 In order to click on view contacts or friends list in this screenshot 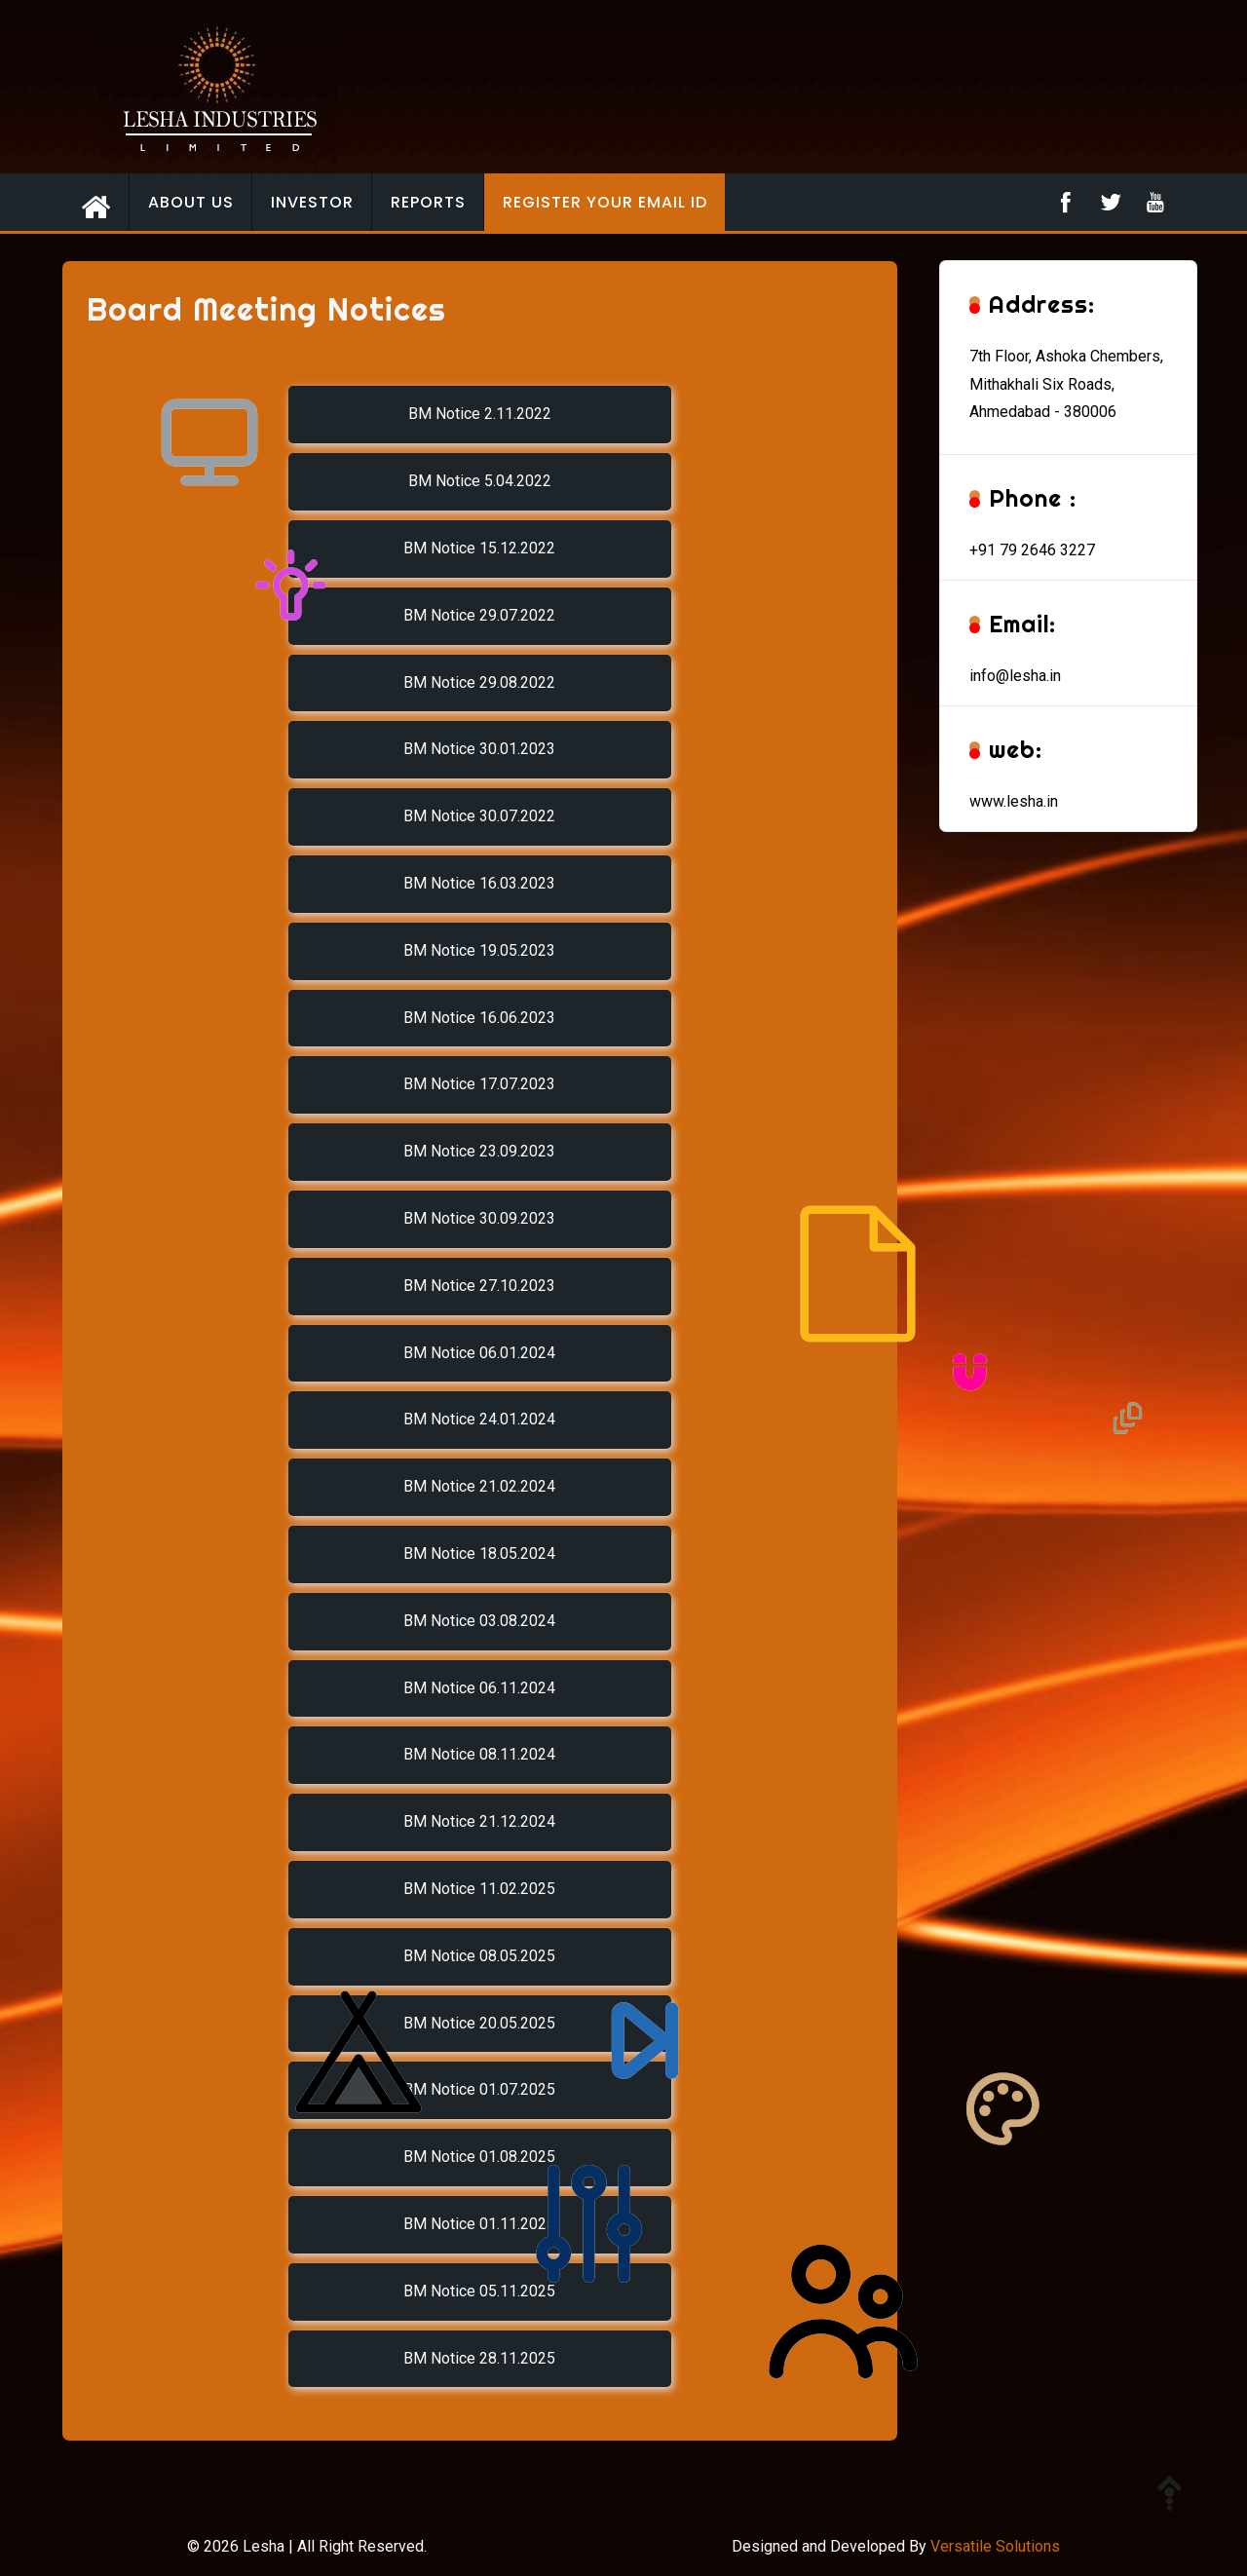, I will do `click(843, 2311)`.